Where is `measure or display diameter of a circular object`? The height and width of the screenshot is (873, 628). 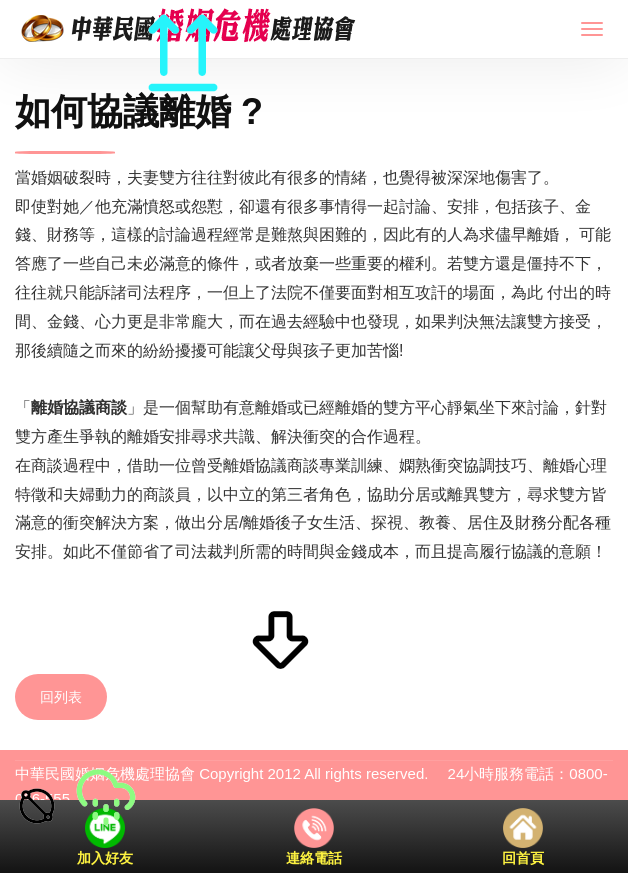 measure or display diameter of a circular object is located at coordinates (37, 806).